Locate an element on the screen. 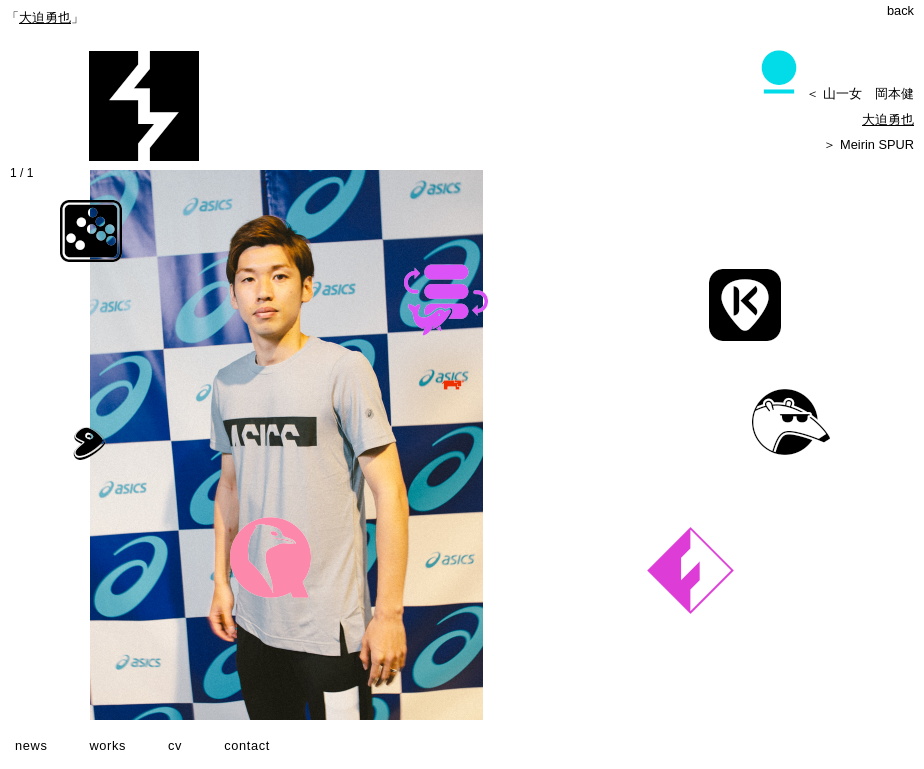 The height and width of the screenshot is (769, 924). open scilab application is located at coordinates (91, 231).